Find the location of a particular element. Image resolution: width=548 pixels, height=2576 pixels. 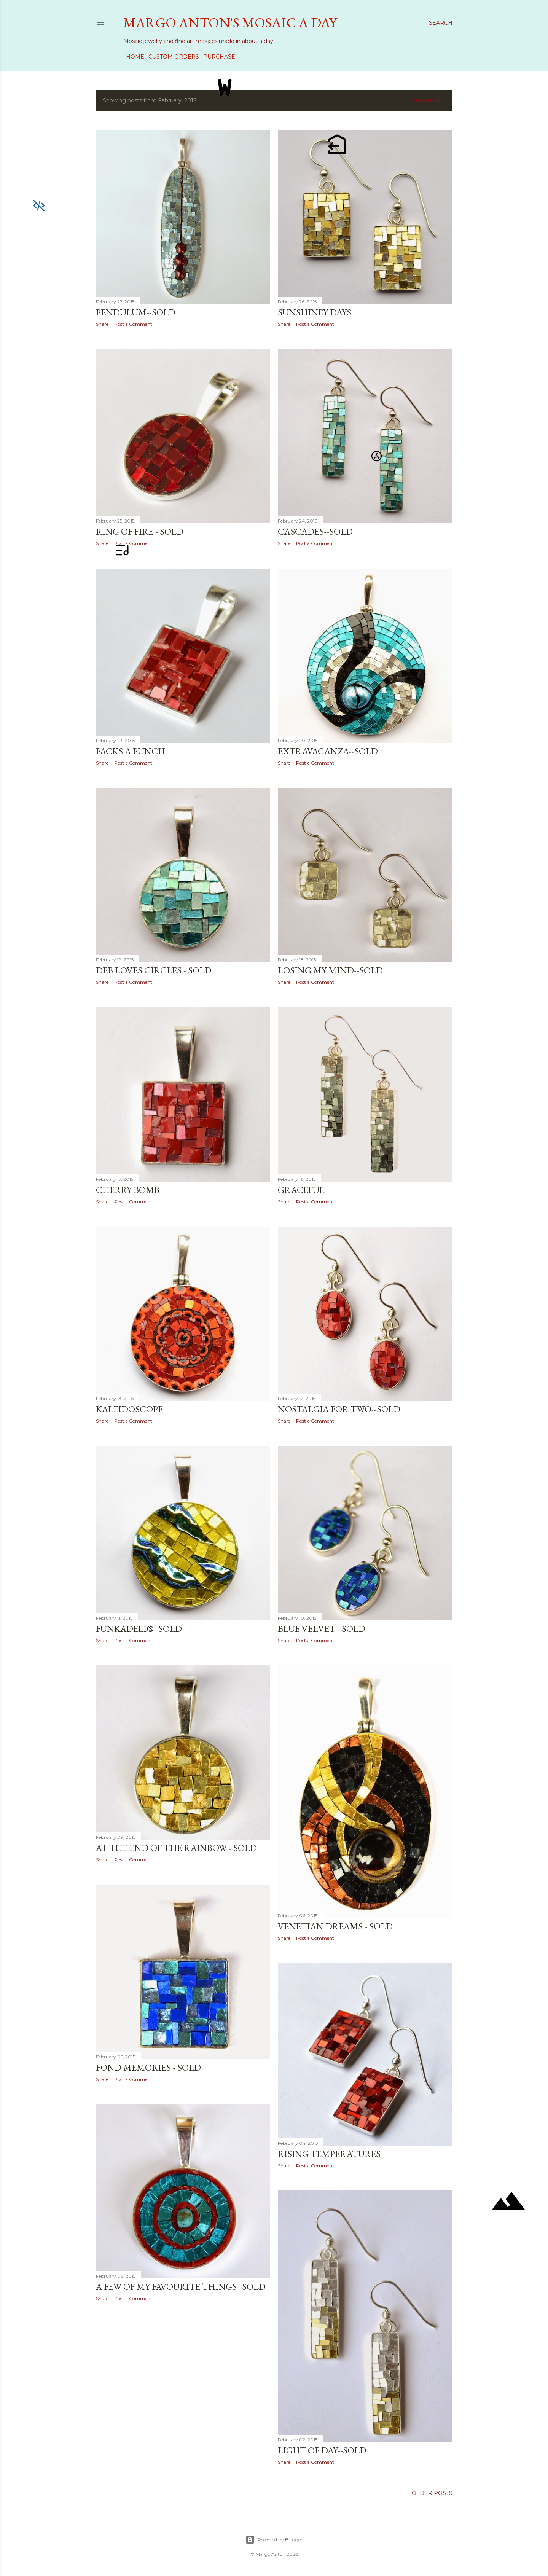

view music playlist is located at coordinates (122, 550).